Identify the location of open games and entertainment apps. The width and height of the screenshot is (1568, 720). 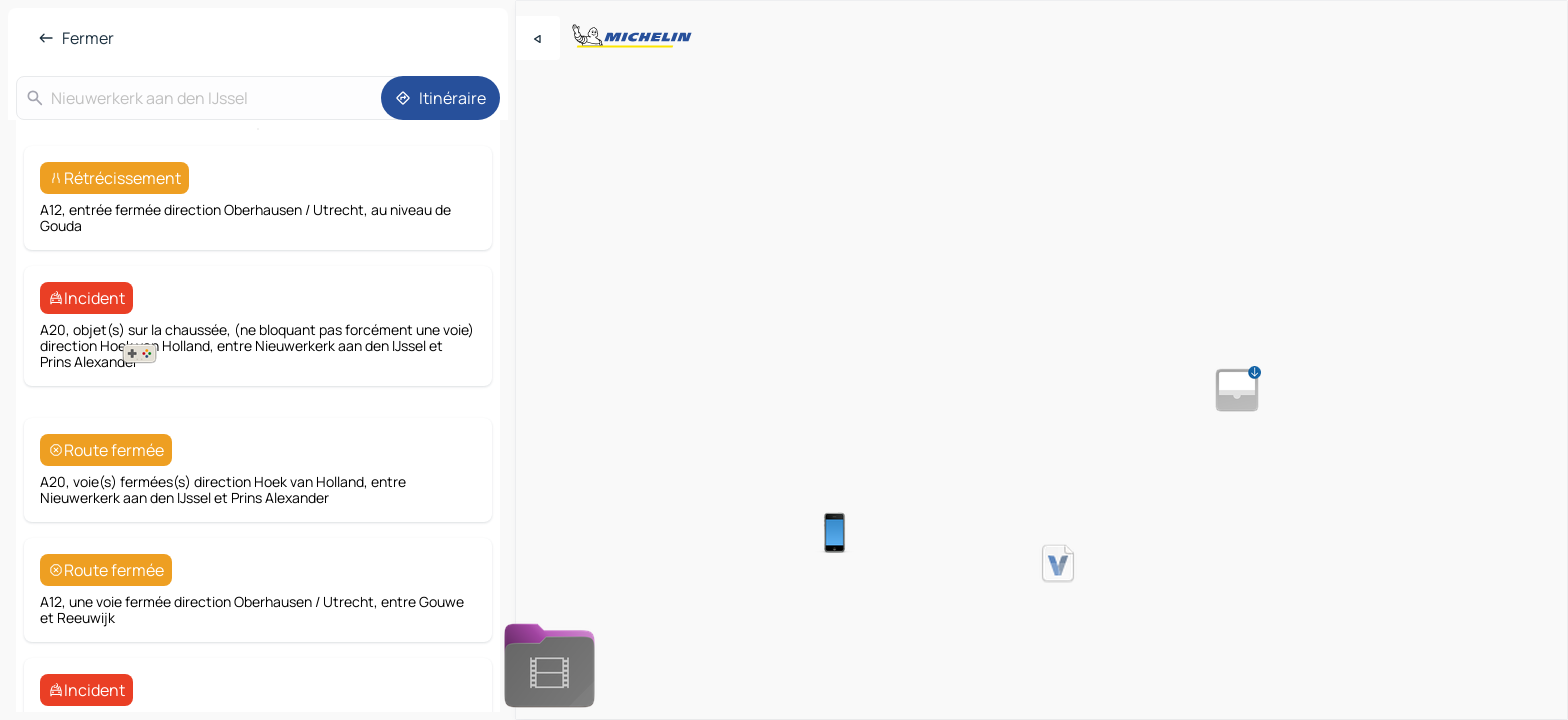
(139, 353).